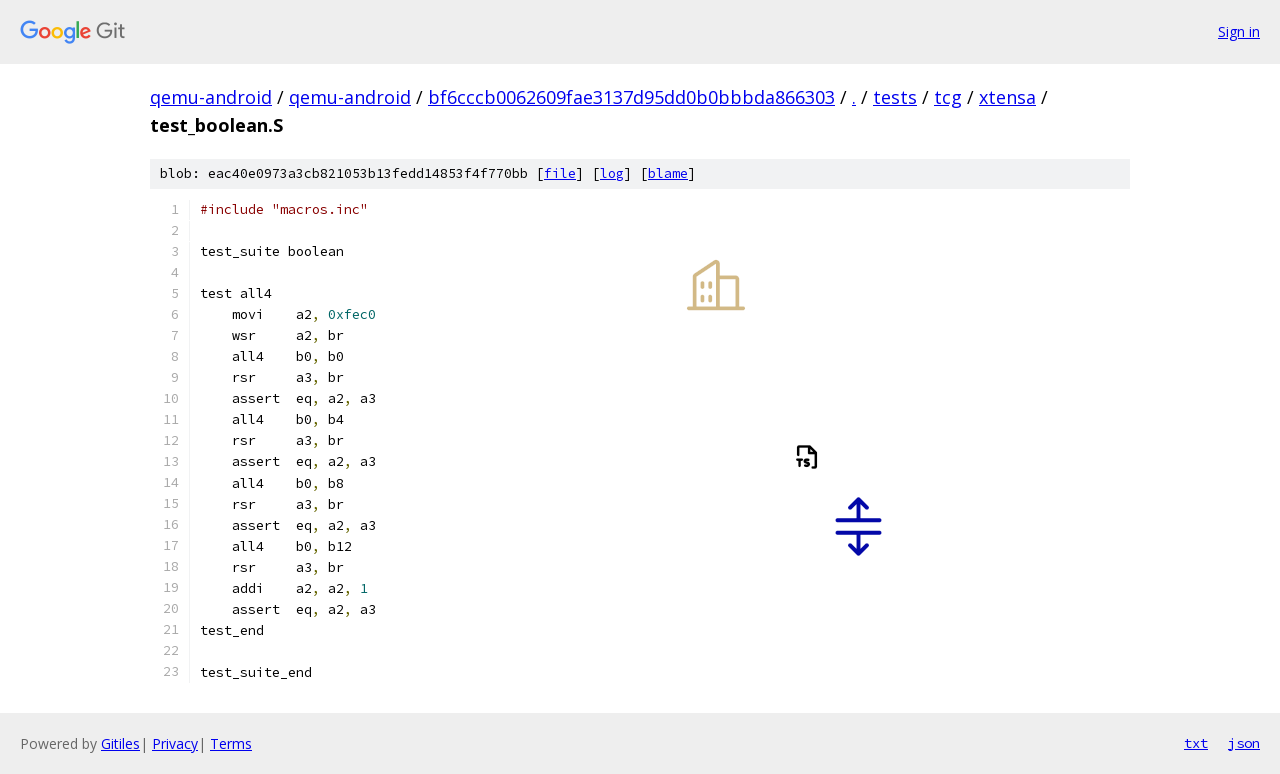 This screenshot has width=1280, height=774. I want to click on a TypeScript file, so click(807, 457).